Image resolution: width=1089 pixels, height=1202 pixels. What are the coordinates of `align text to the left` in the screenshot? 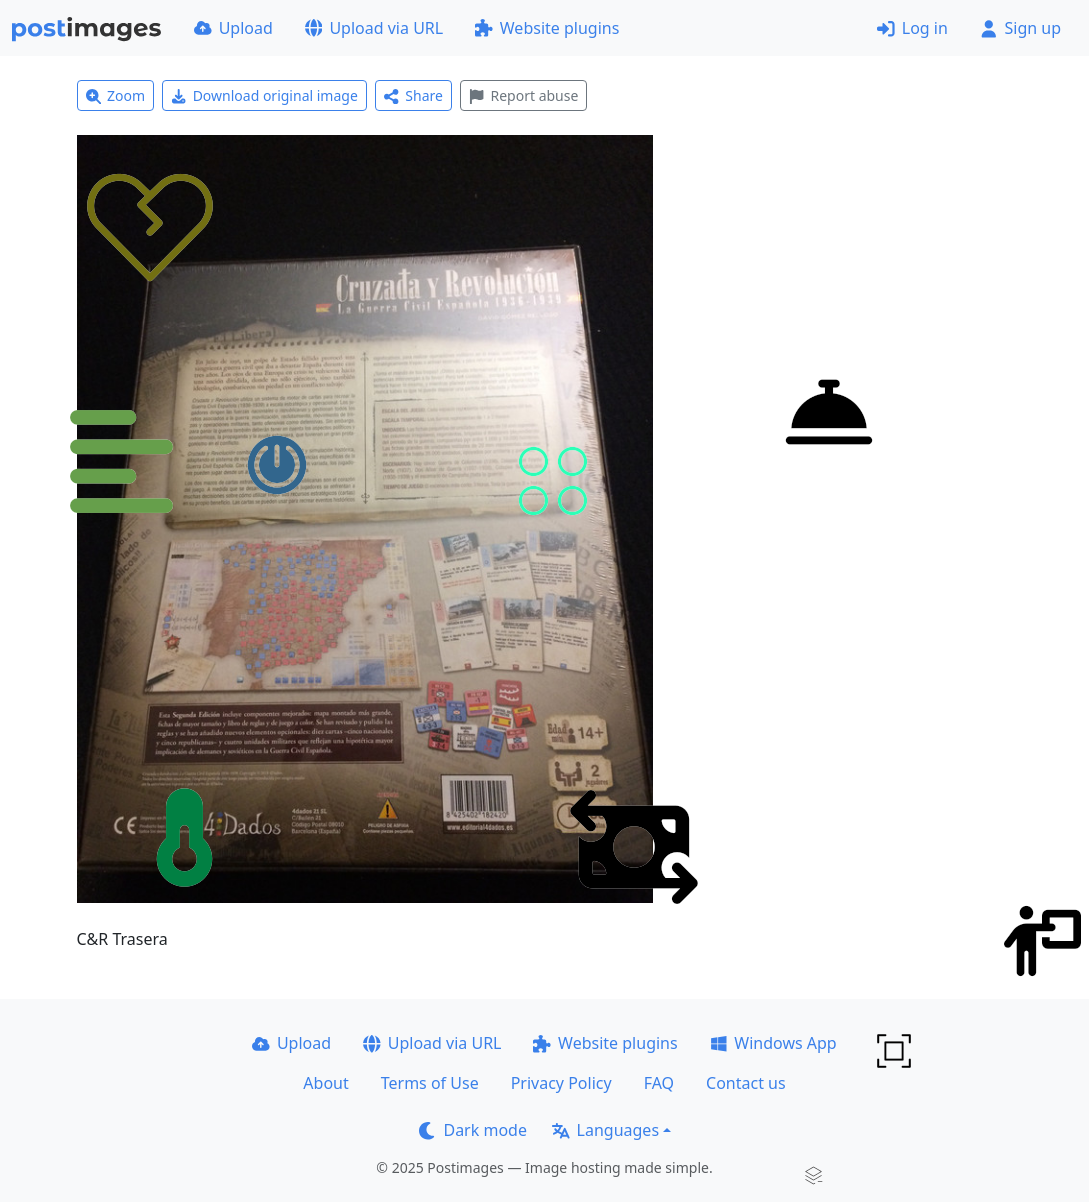 It's located at (121, 461).